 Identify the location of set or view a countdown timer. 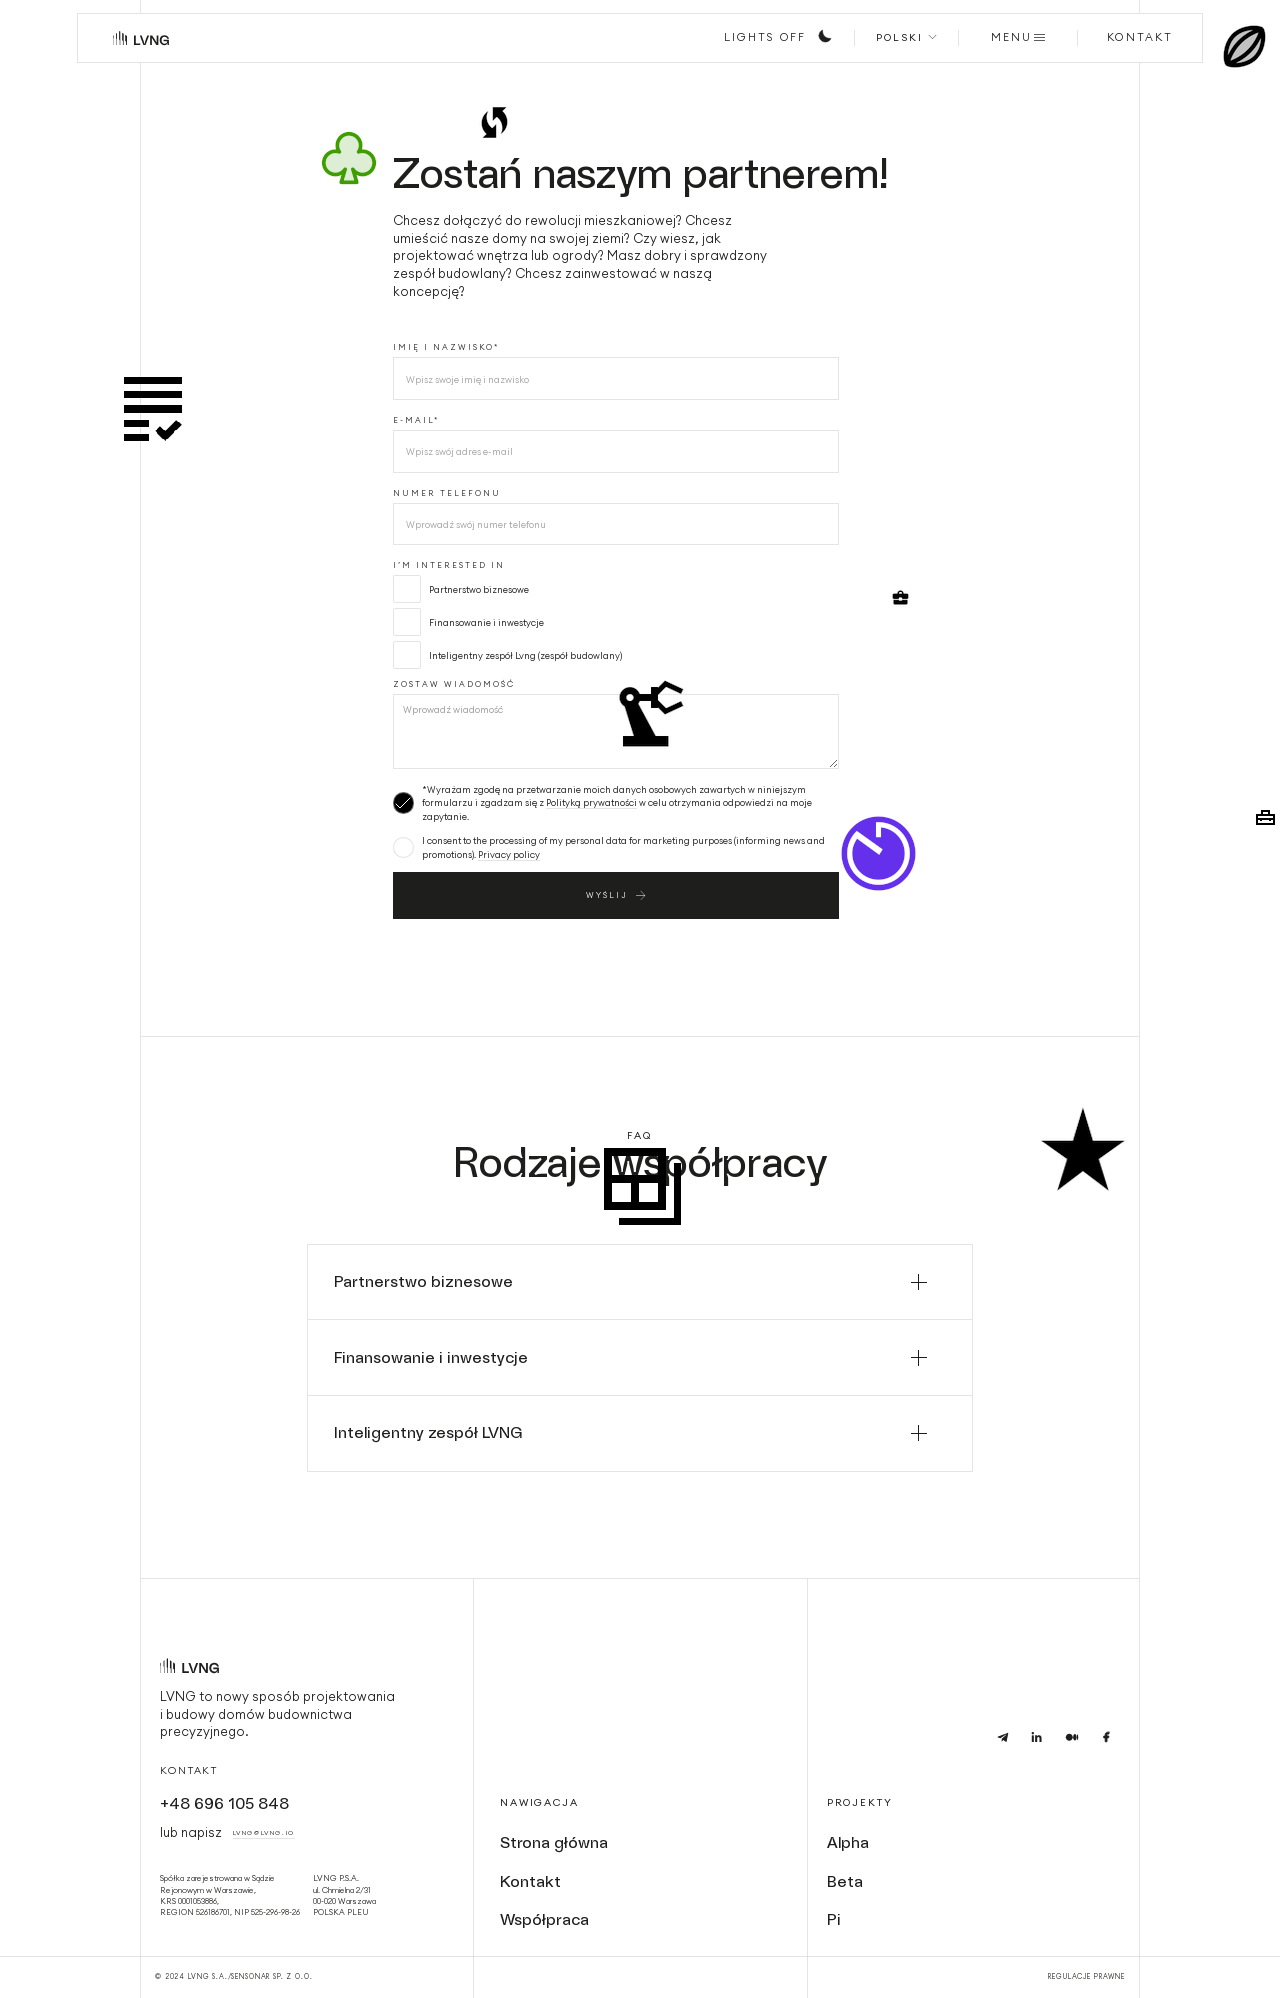
(878, 853).